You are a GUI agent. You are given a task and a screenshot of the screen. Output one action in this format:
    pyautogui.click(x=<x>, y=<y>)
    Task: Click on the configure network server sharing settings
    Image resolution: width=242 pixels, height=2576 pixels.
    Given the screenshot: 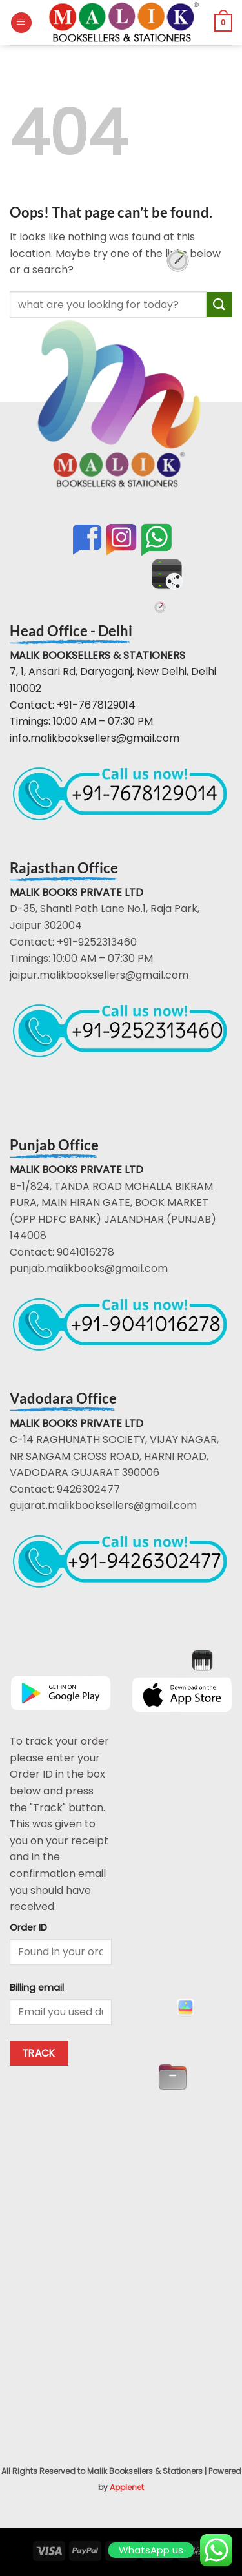 What is the action you would take?
    pyautogui.click(x=166, y=574)
    